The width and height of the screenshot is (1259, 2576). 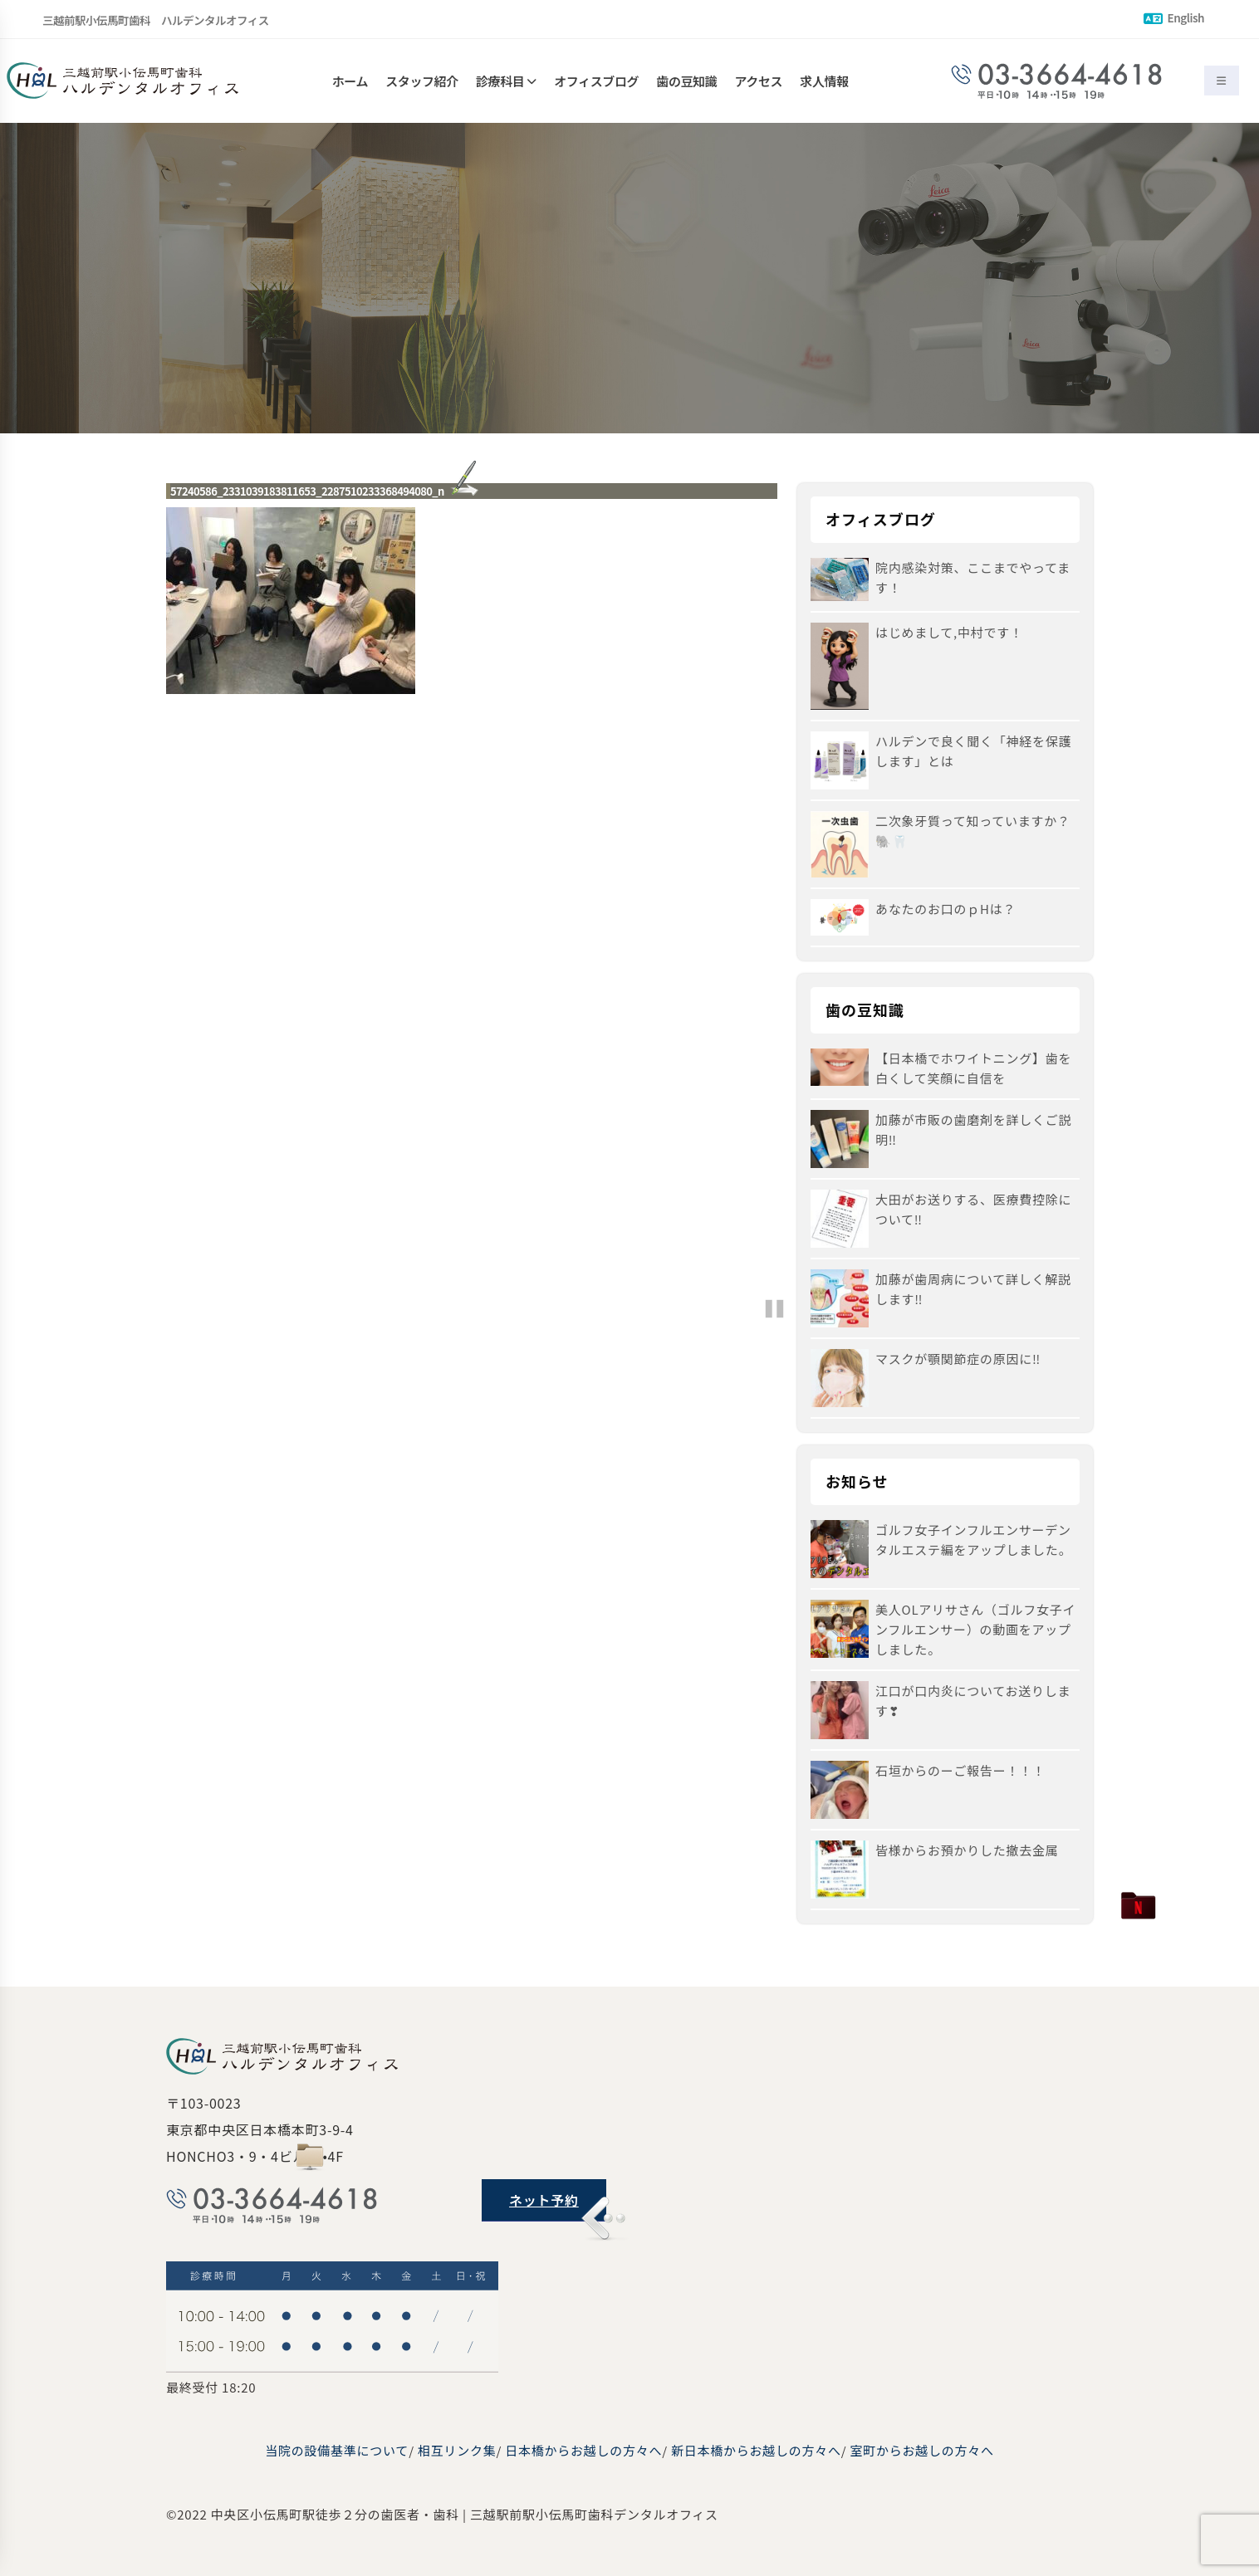 I want to click on access files stored on a remote server, so click(x=310, y=2158).